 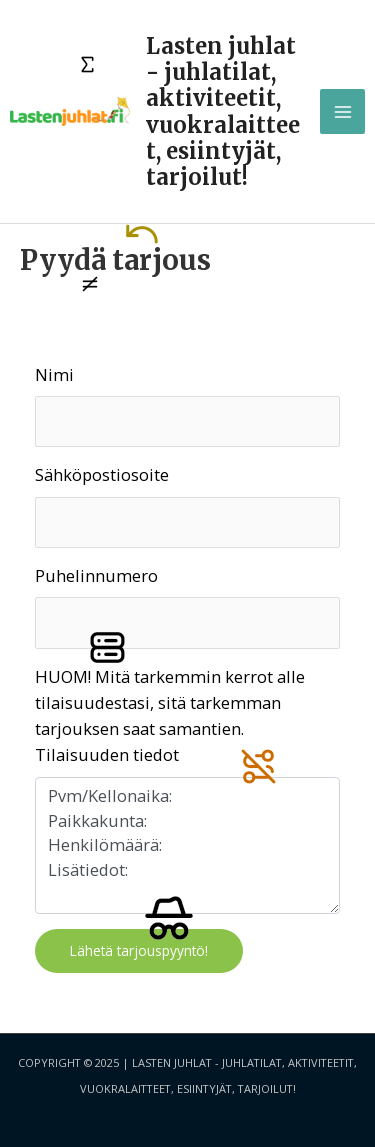 I want to click on view server status, so click(x=107, y=647).